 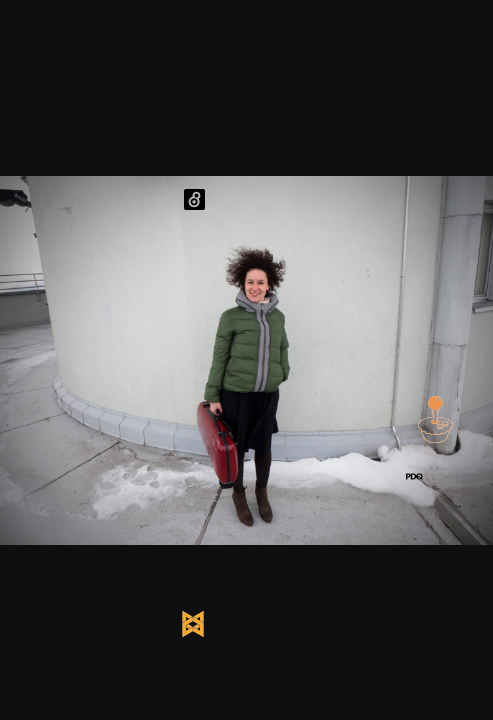 What do you see at coordinates (435, 419) in the screenshot?
I see `launch retropie emulation software` at bounding box center [435, 419].